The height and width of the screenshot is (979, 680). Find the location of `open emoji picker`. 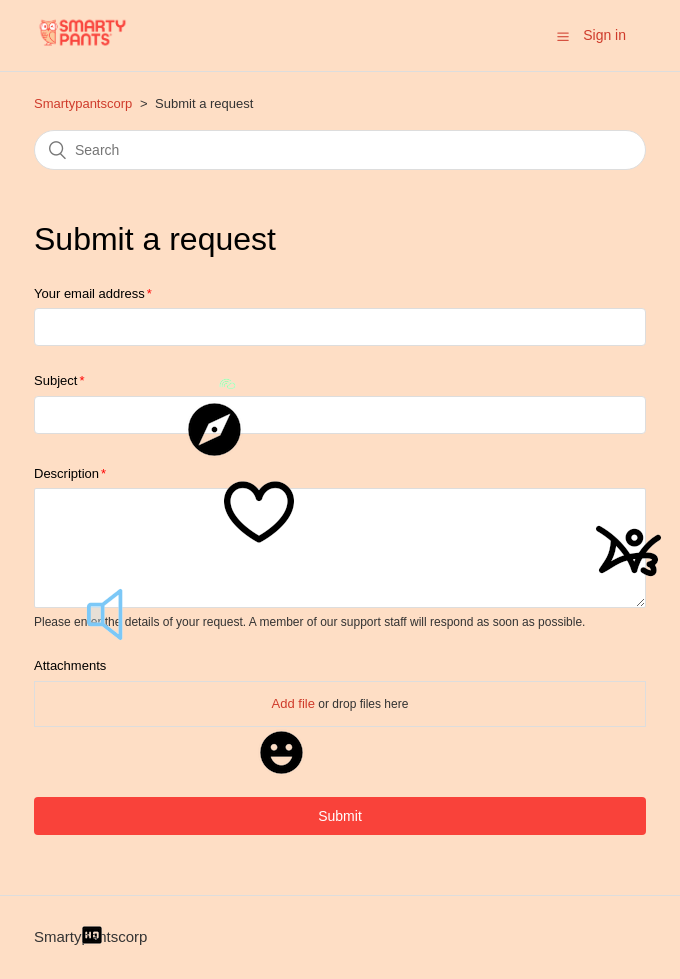

open emoji picker is located at coordinates (281, 752).